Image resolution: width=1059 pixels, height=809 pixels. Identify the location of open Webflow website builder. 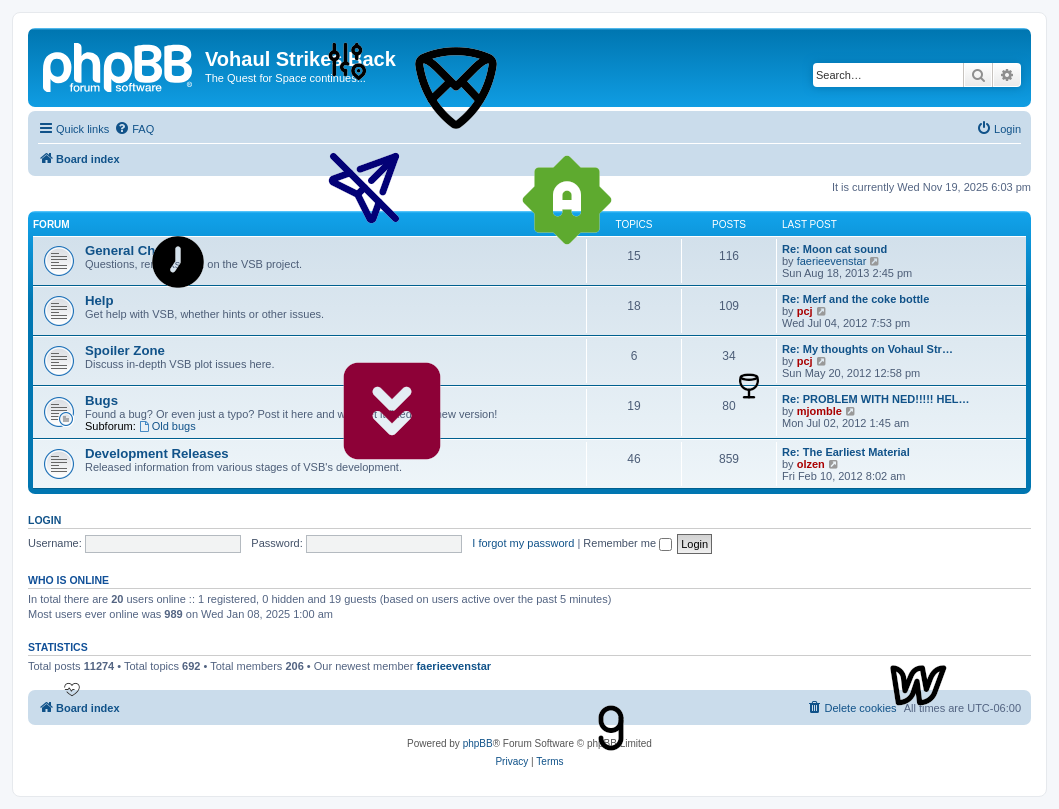
(917, 684).